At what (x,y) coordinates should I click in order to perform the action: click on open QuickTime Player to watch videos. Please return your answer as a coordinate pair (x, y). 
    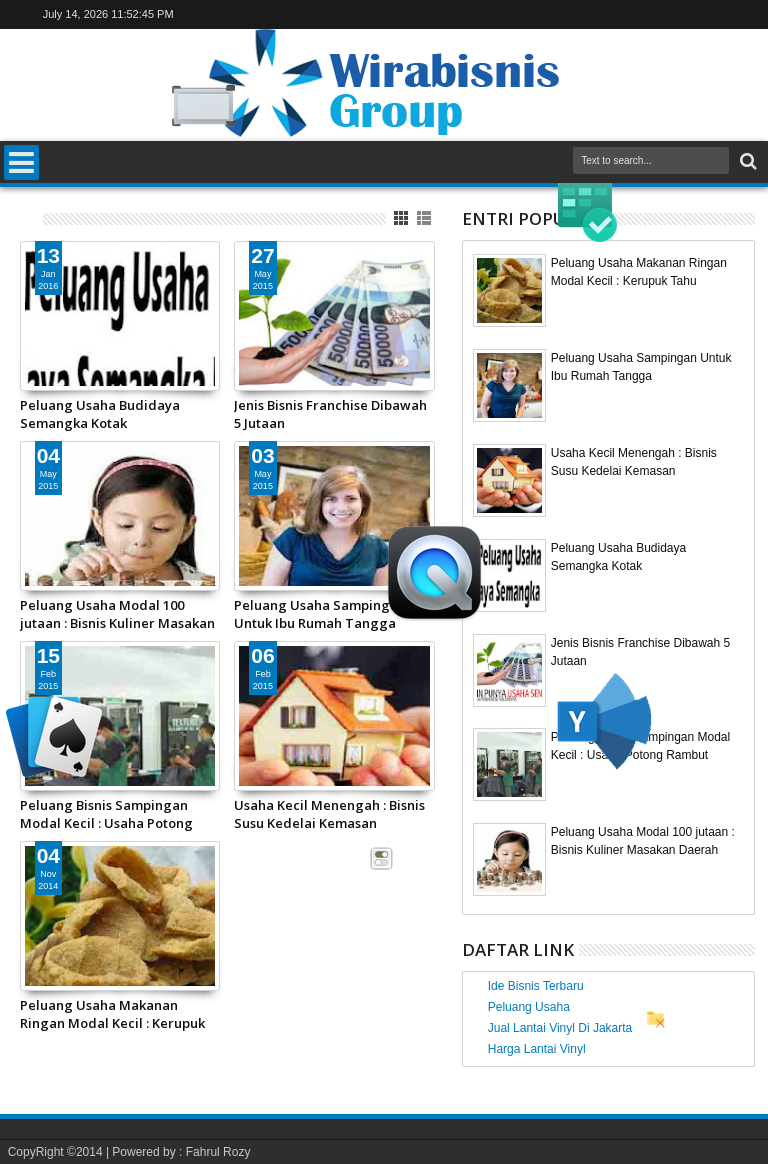
    Looking at the image, I should click on (434, 572).